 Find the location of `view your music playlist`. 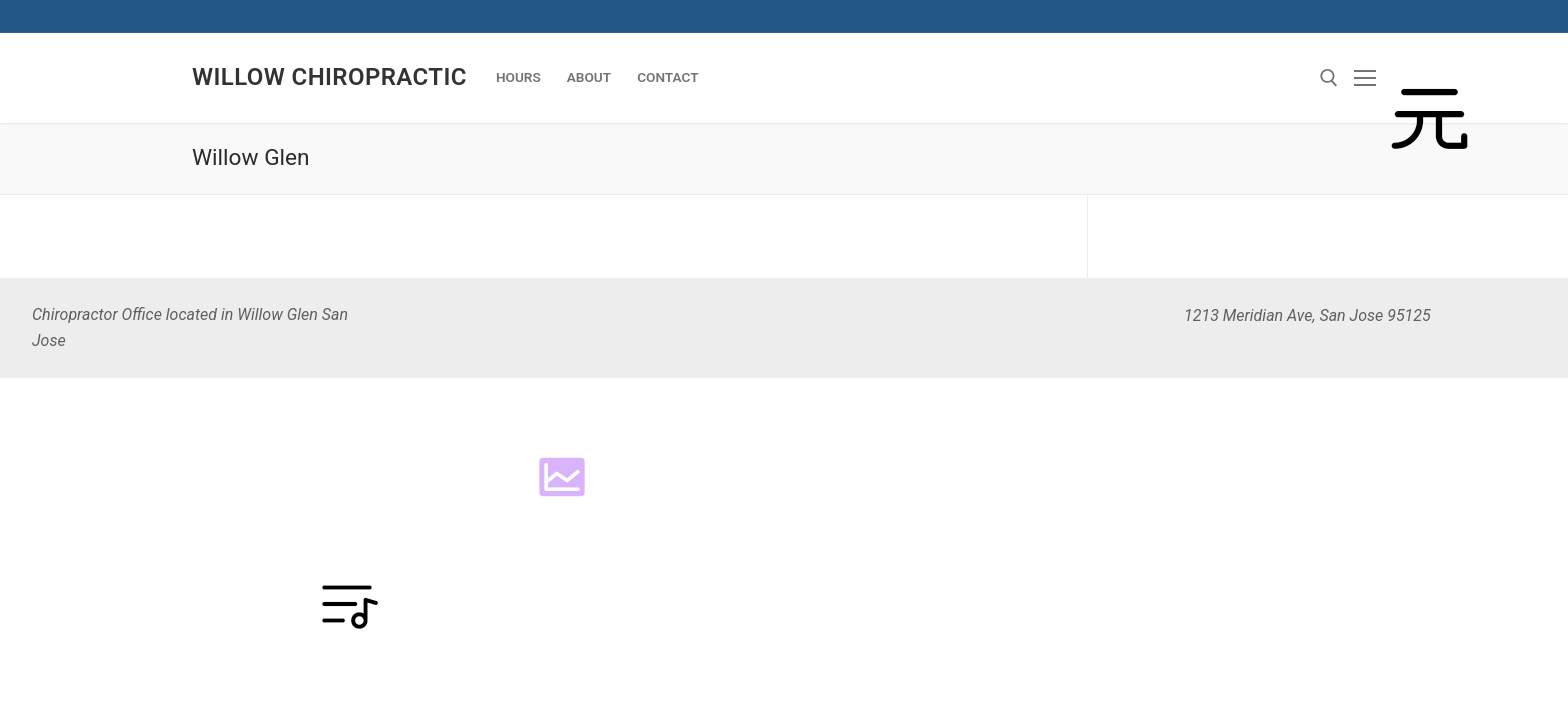

view your music playlist is located at coordinates (347, 604).